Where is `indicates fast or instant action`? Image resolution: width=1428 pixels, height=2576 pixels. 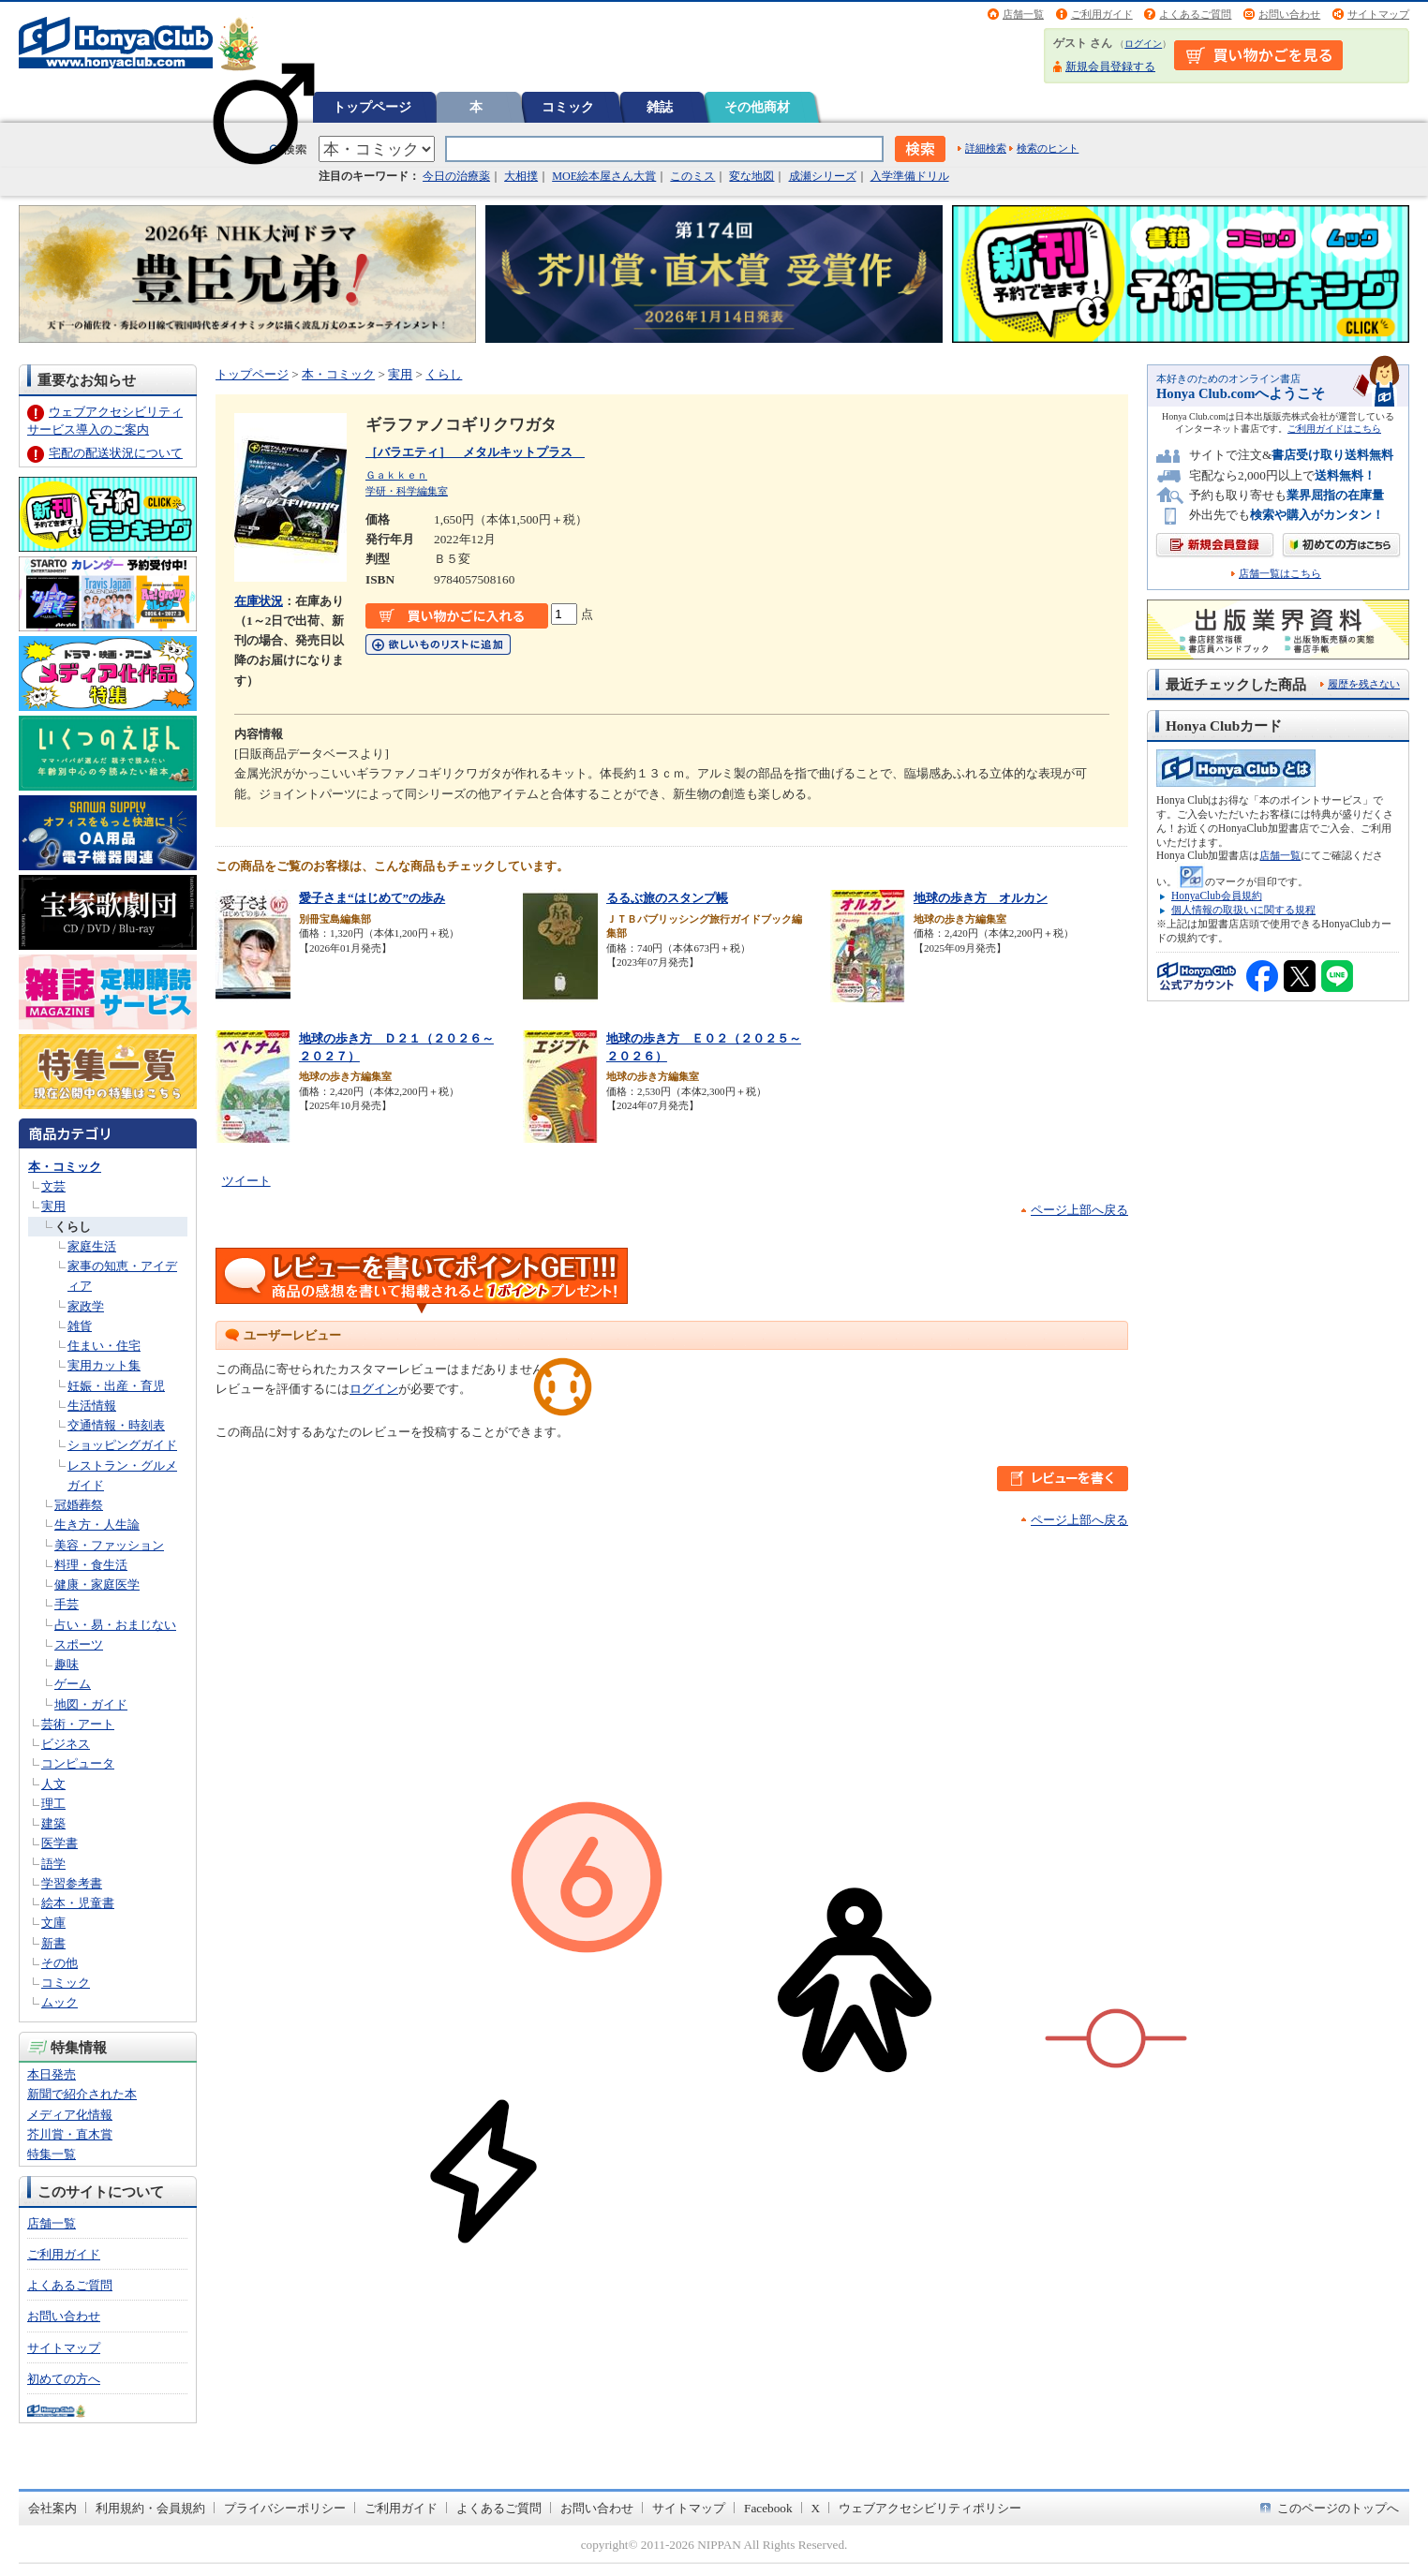 indicates fast or instant action is located at coordinates (483, 2171).